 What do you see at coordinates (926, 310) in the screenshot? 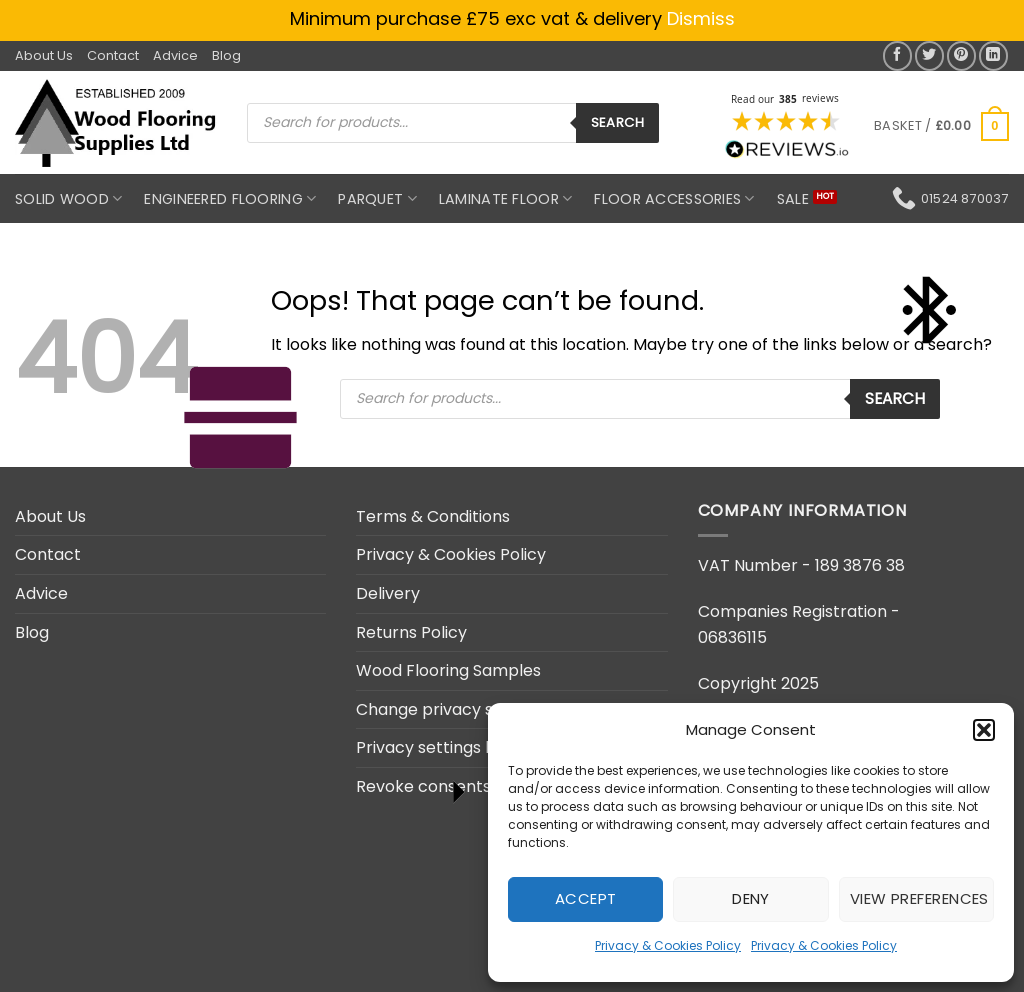
I see `connect to a bluetooth device` at bounding box center [926, 310].